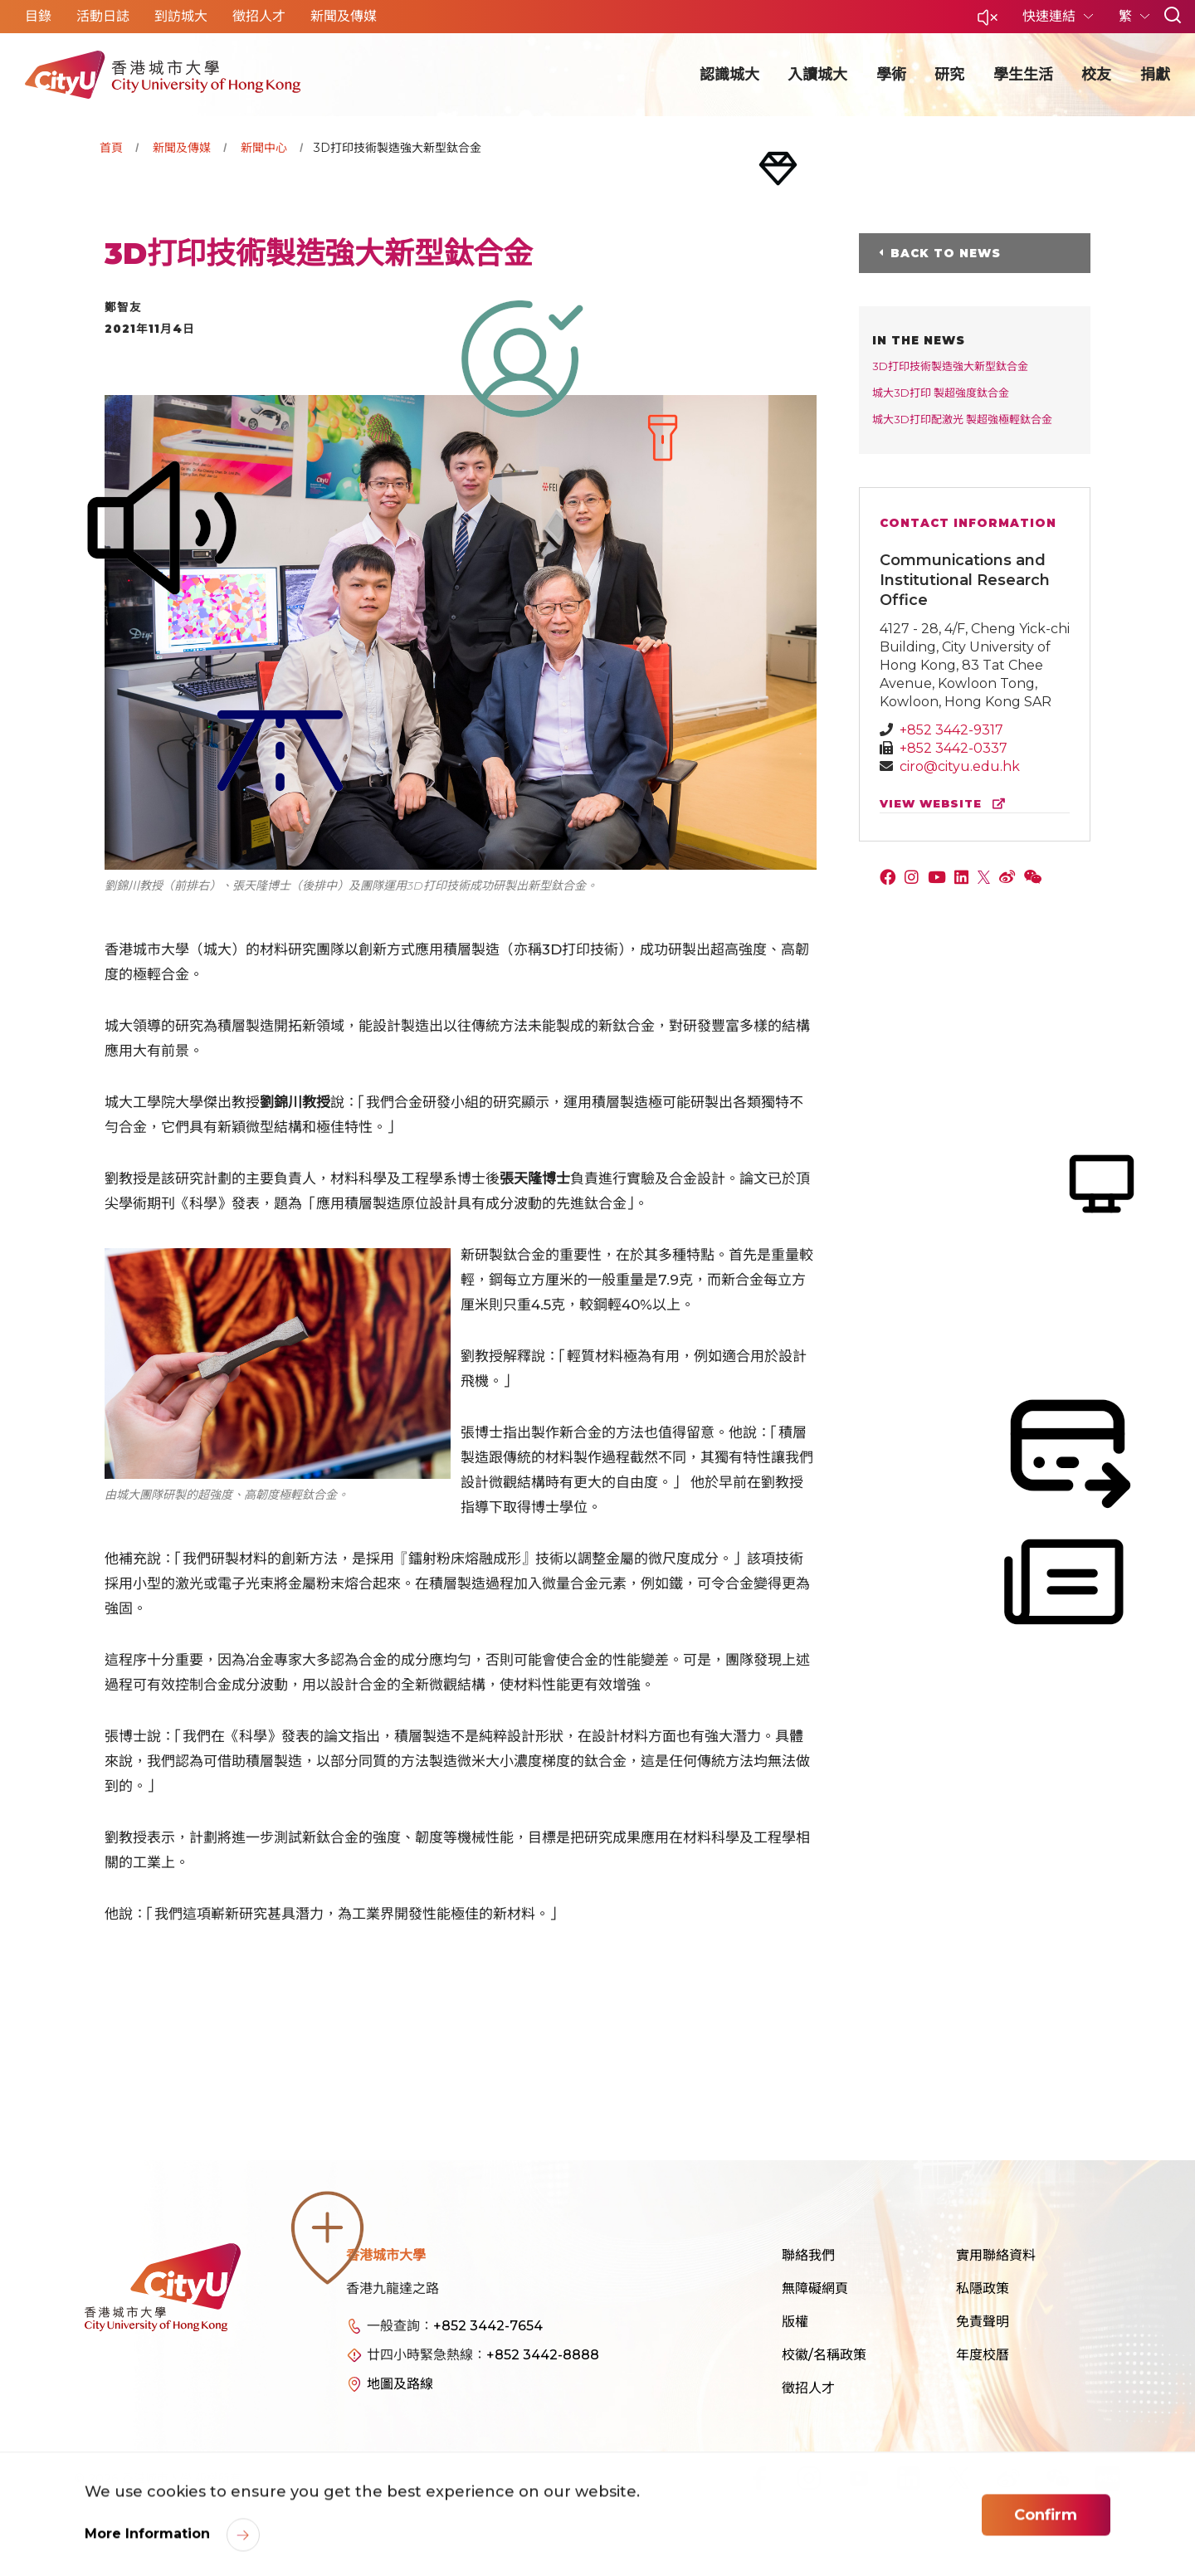 This screenshot has width=1195, height=2576. Describe the element at coordinates (280, 750) in the screenshot. I see `view directions or navigation` at that location.